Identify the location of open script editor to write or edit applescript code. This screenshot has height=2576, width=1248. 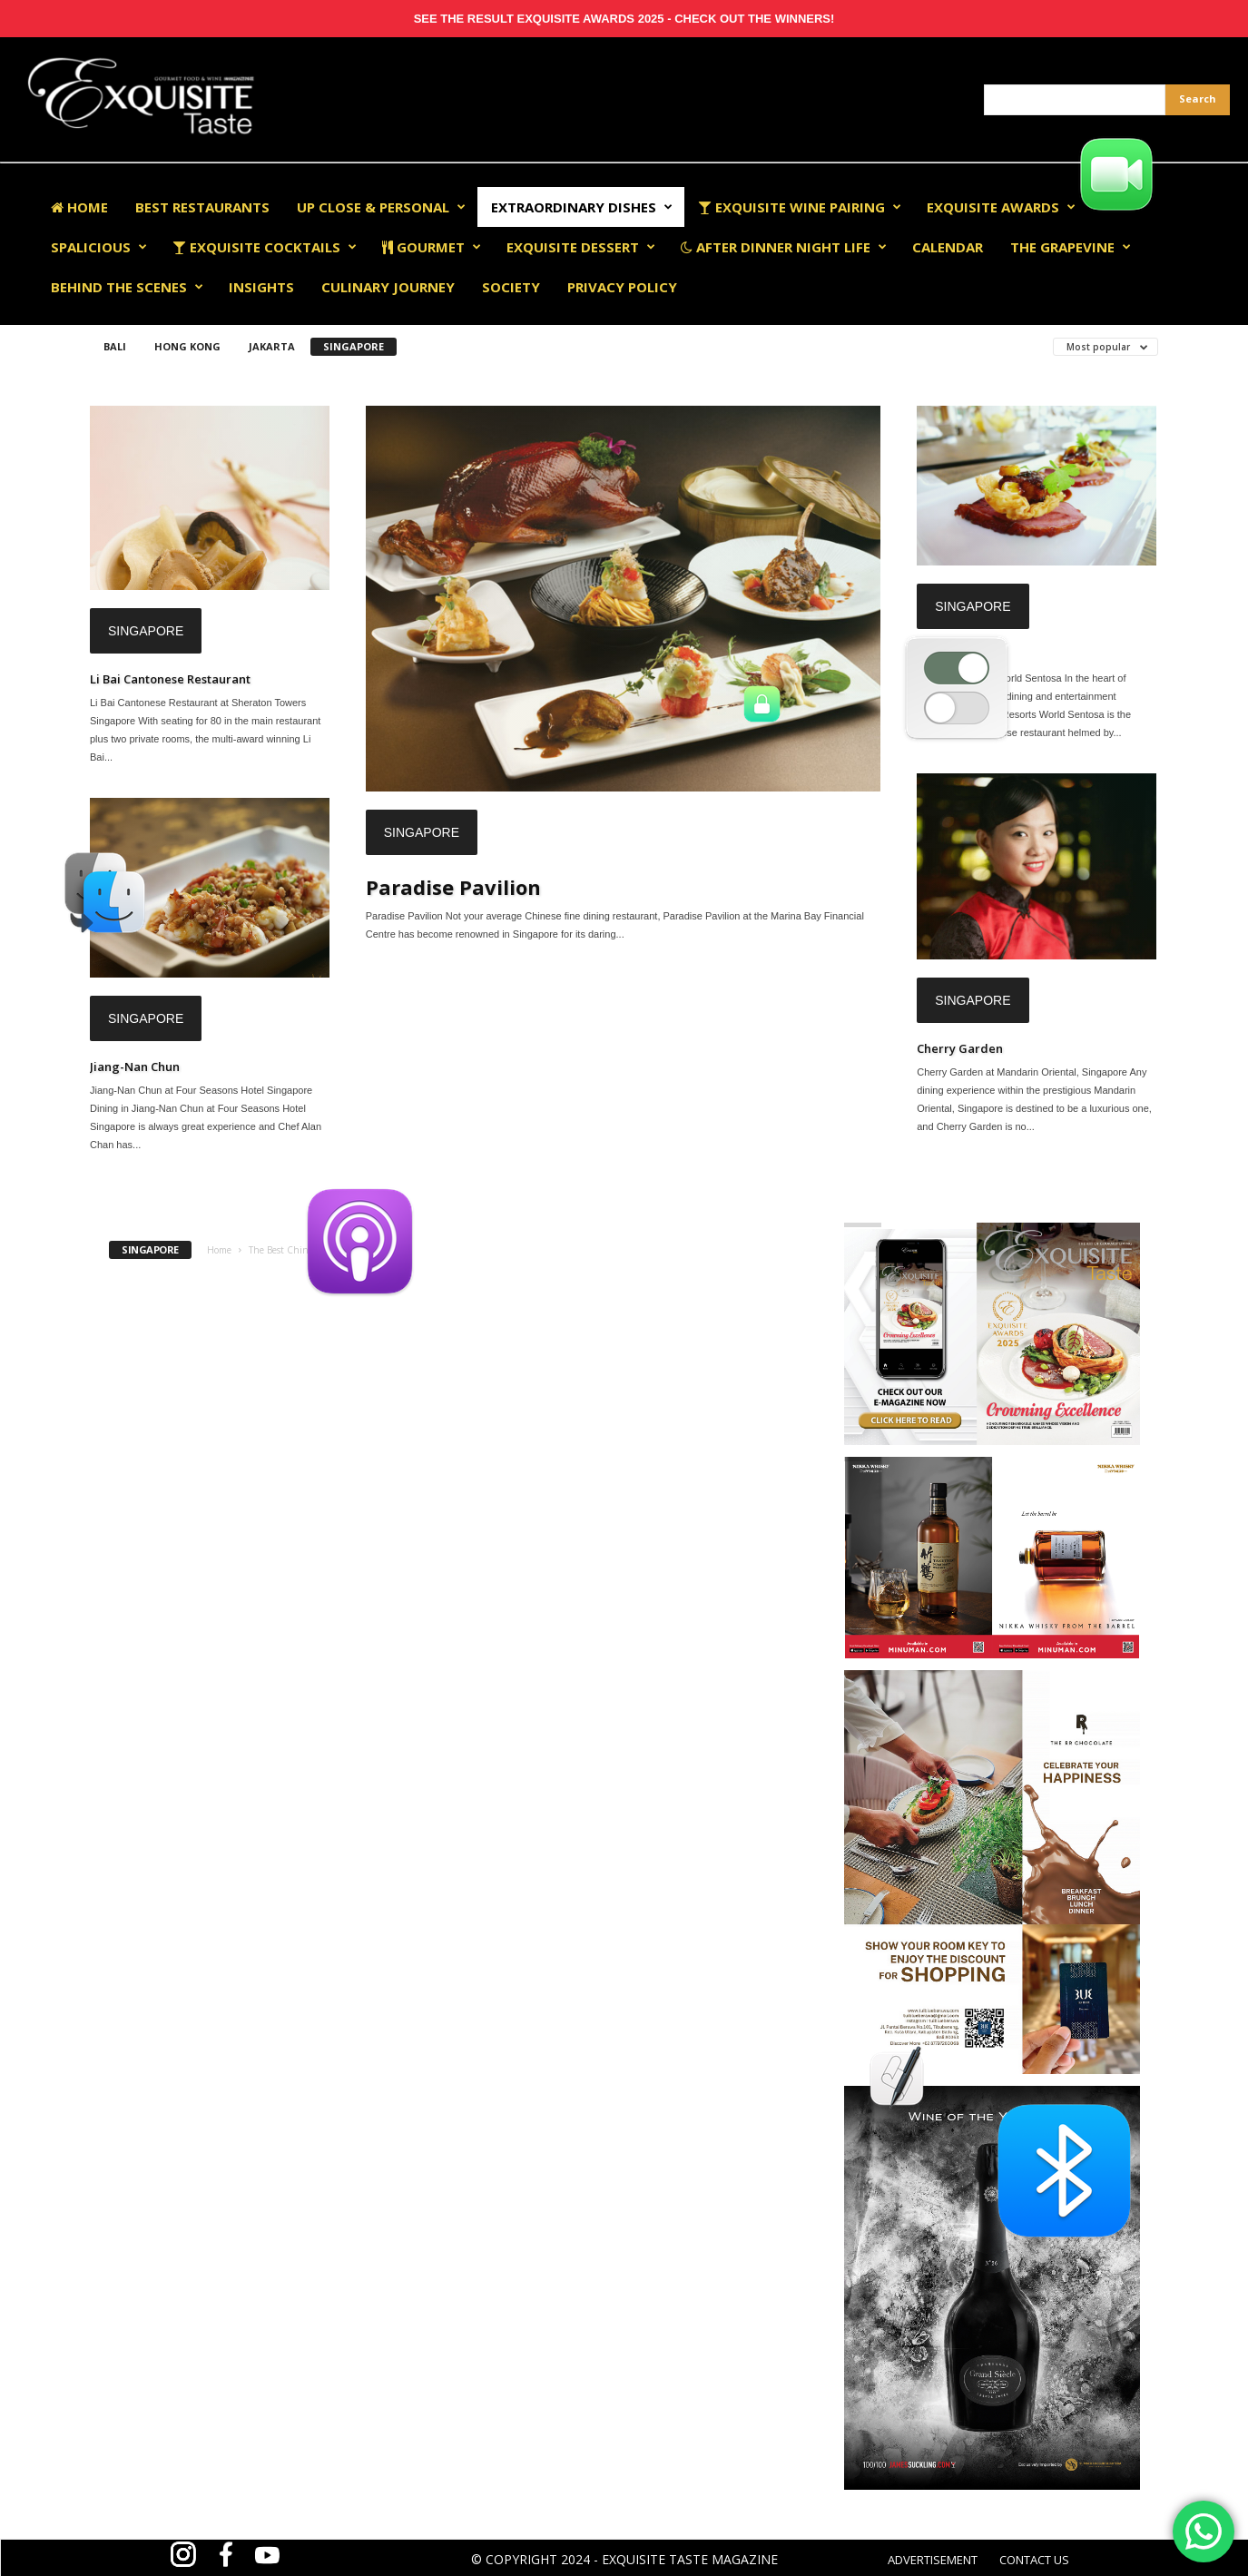
(897, 2079).